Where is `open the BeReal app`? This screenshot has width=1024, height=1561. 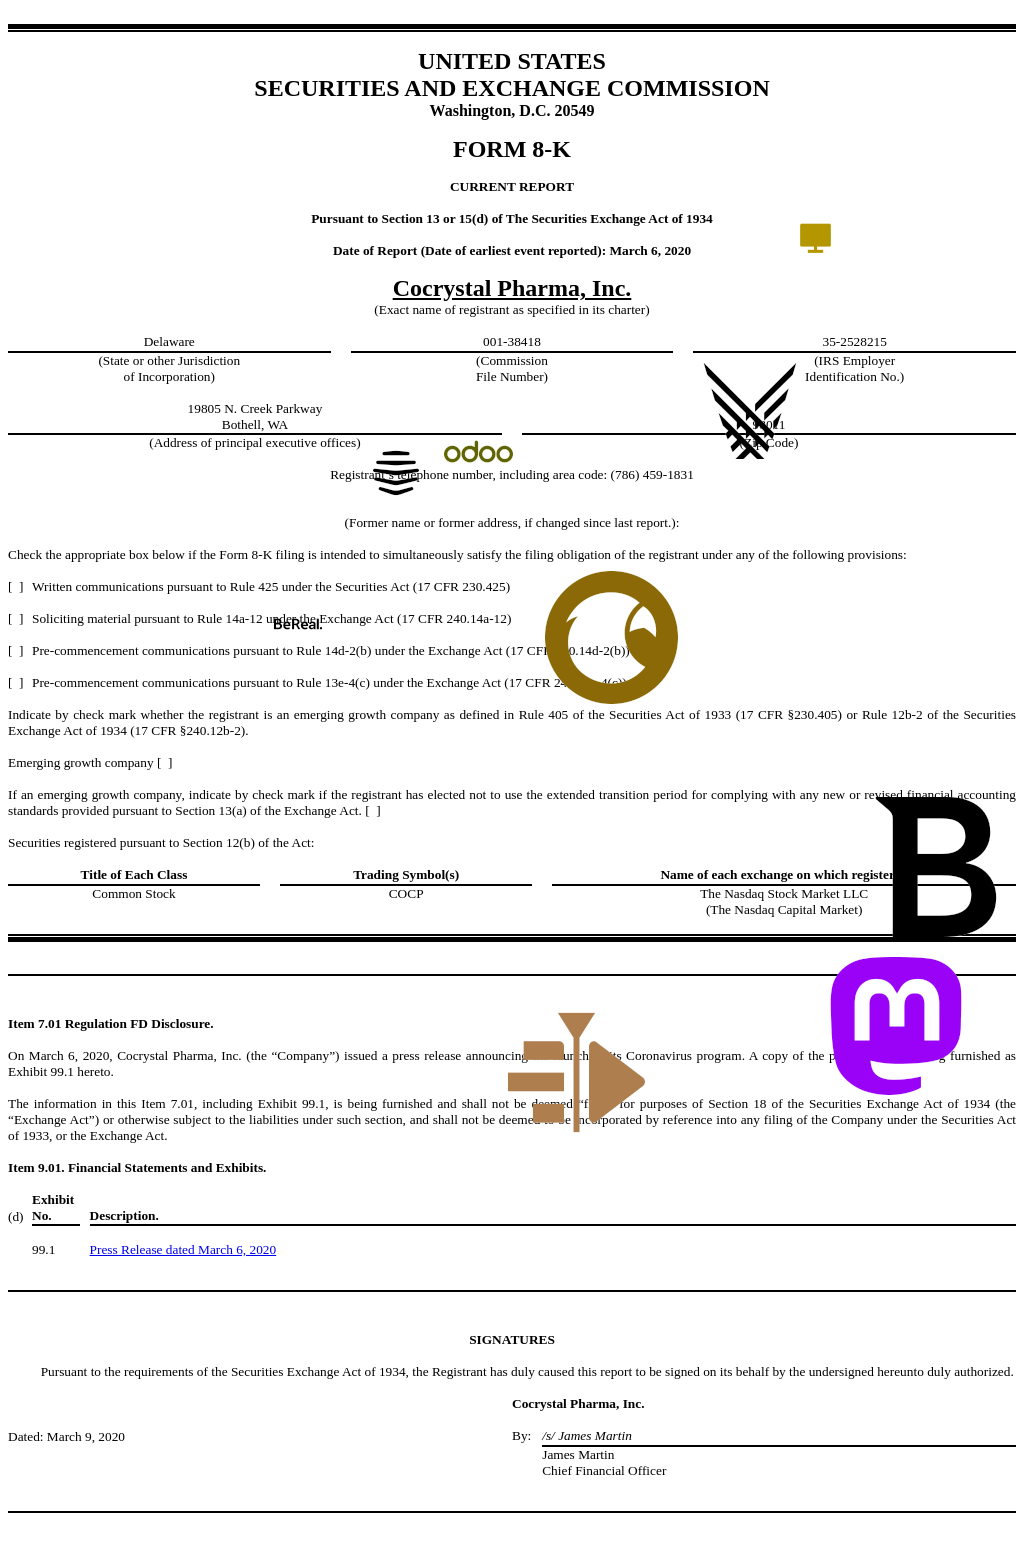 open the BeReal app is located at coordinates (298, 624).